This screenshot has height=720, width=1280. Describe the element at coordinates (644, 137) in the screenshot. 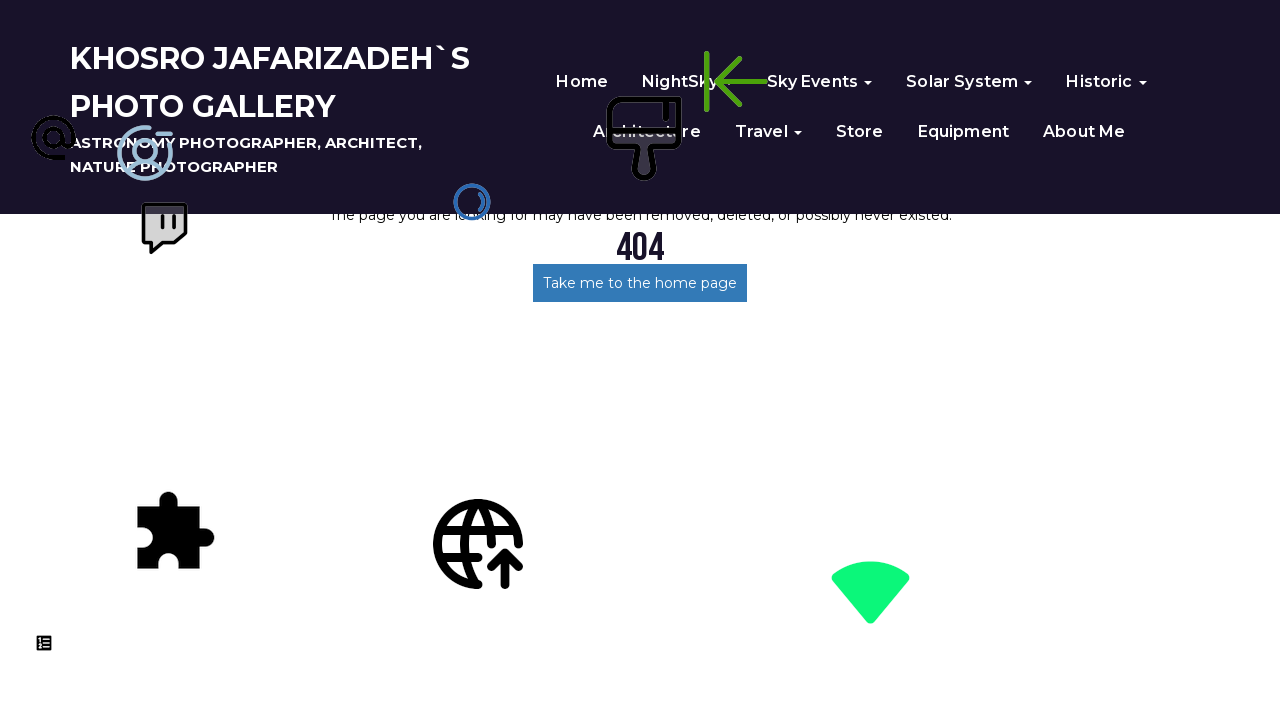

I see `access painting or drawing tools` at that location.